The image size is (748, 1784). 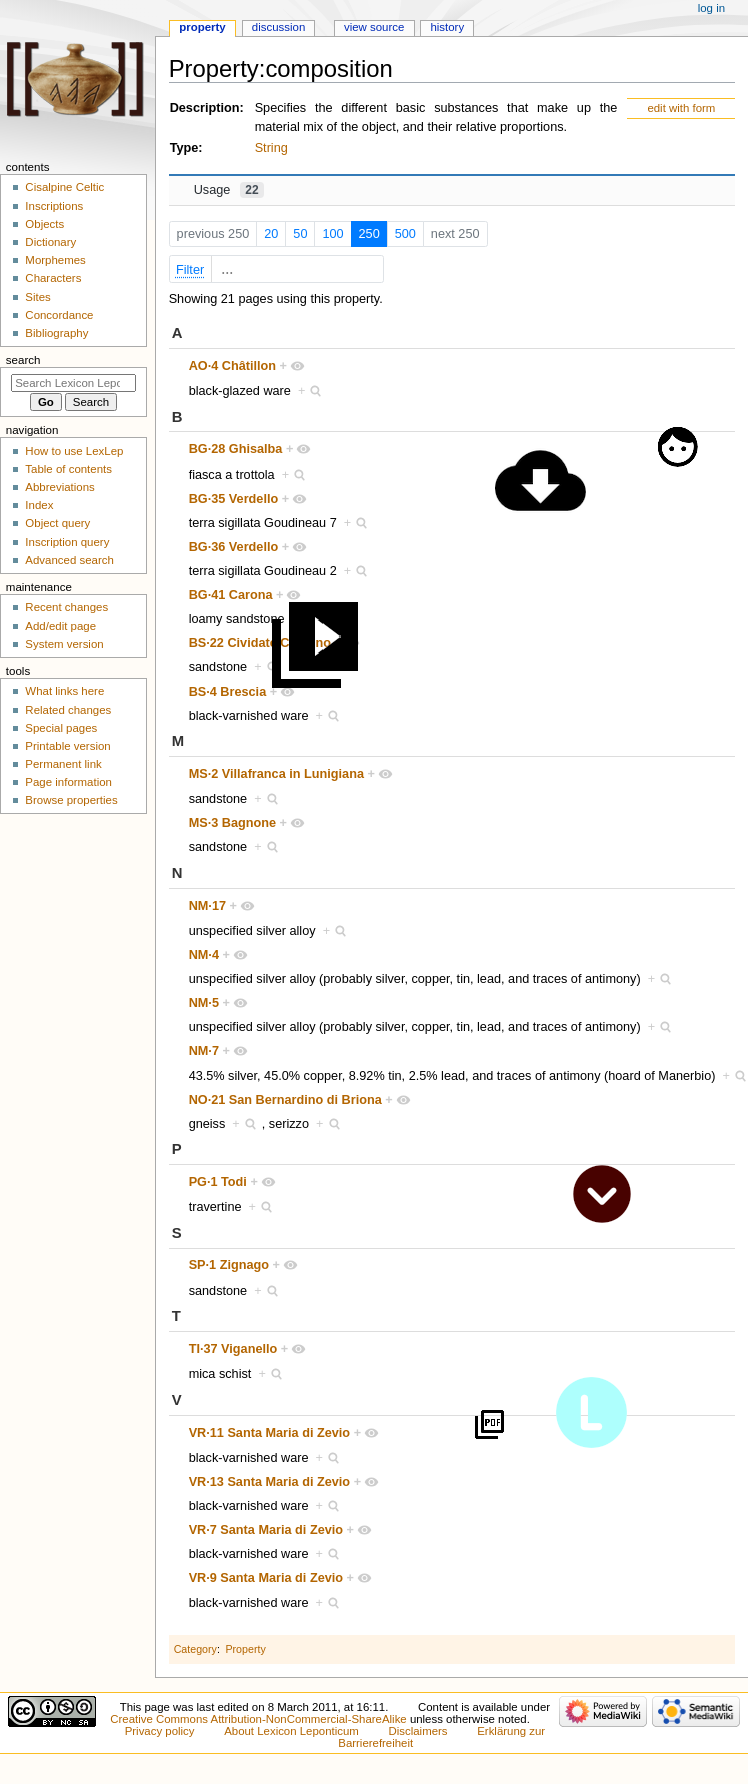 What do you see at coordinates (315, 645) in the screenshot?
I see `access your video library` at bounding box center [315, 645].